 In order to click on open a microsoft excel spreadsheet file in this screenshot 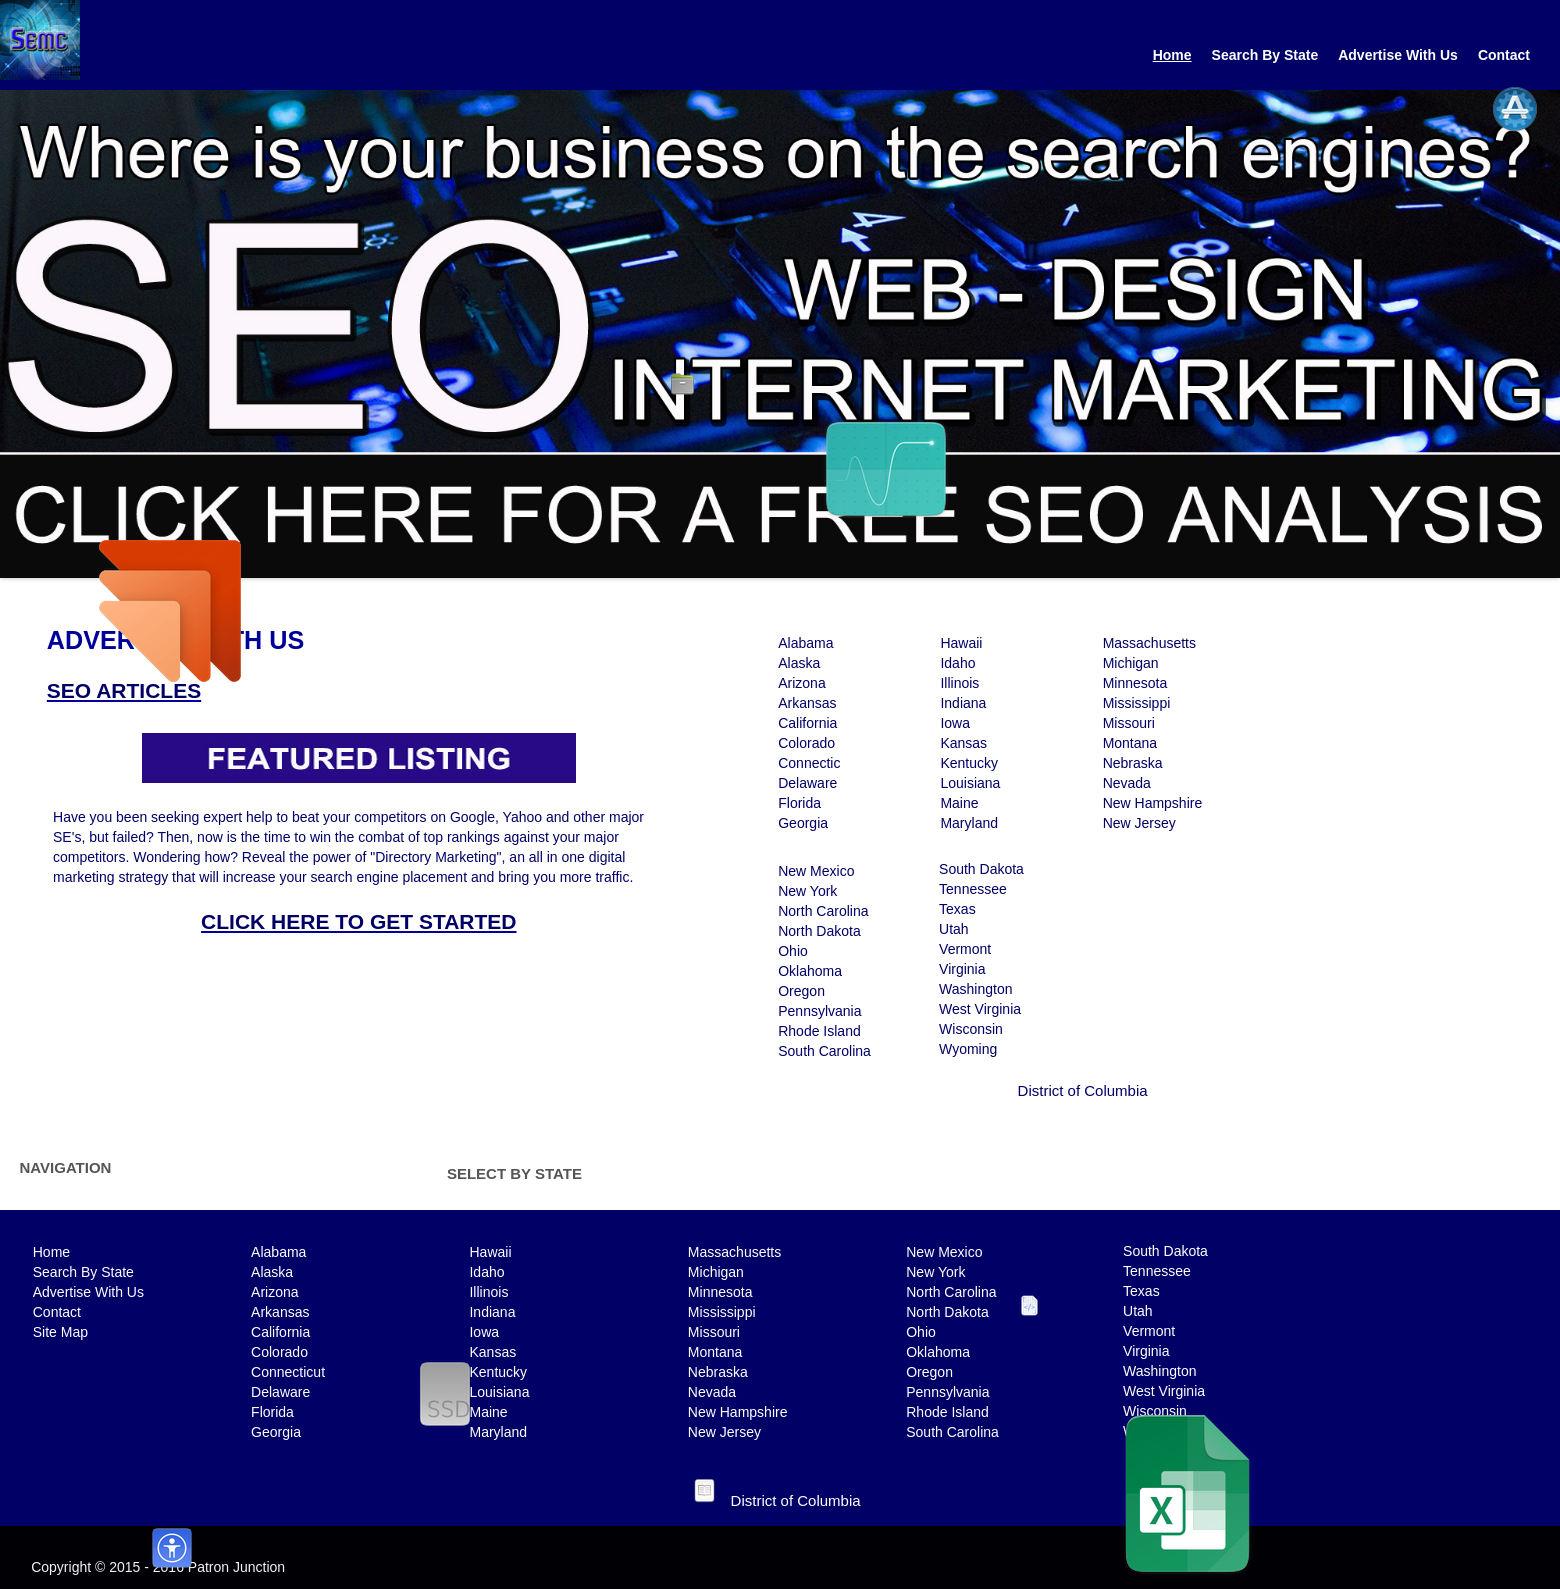, I will do `click(1187, 1493)`.